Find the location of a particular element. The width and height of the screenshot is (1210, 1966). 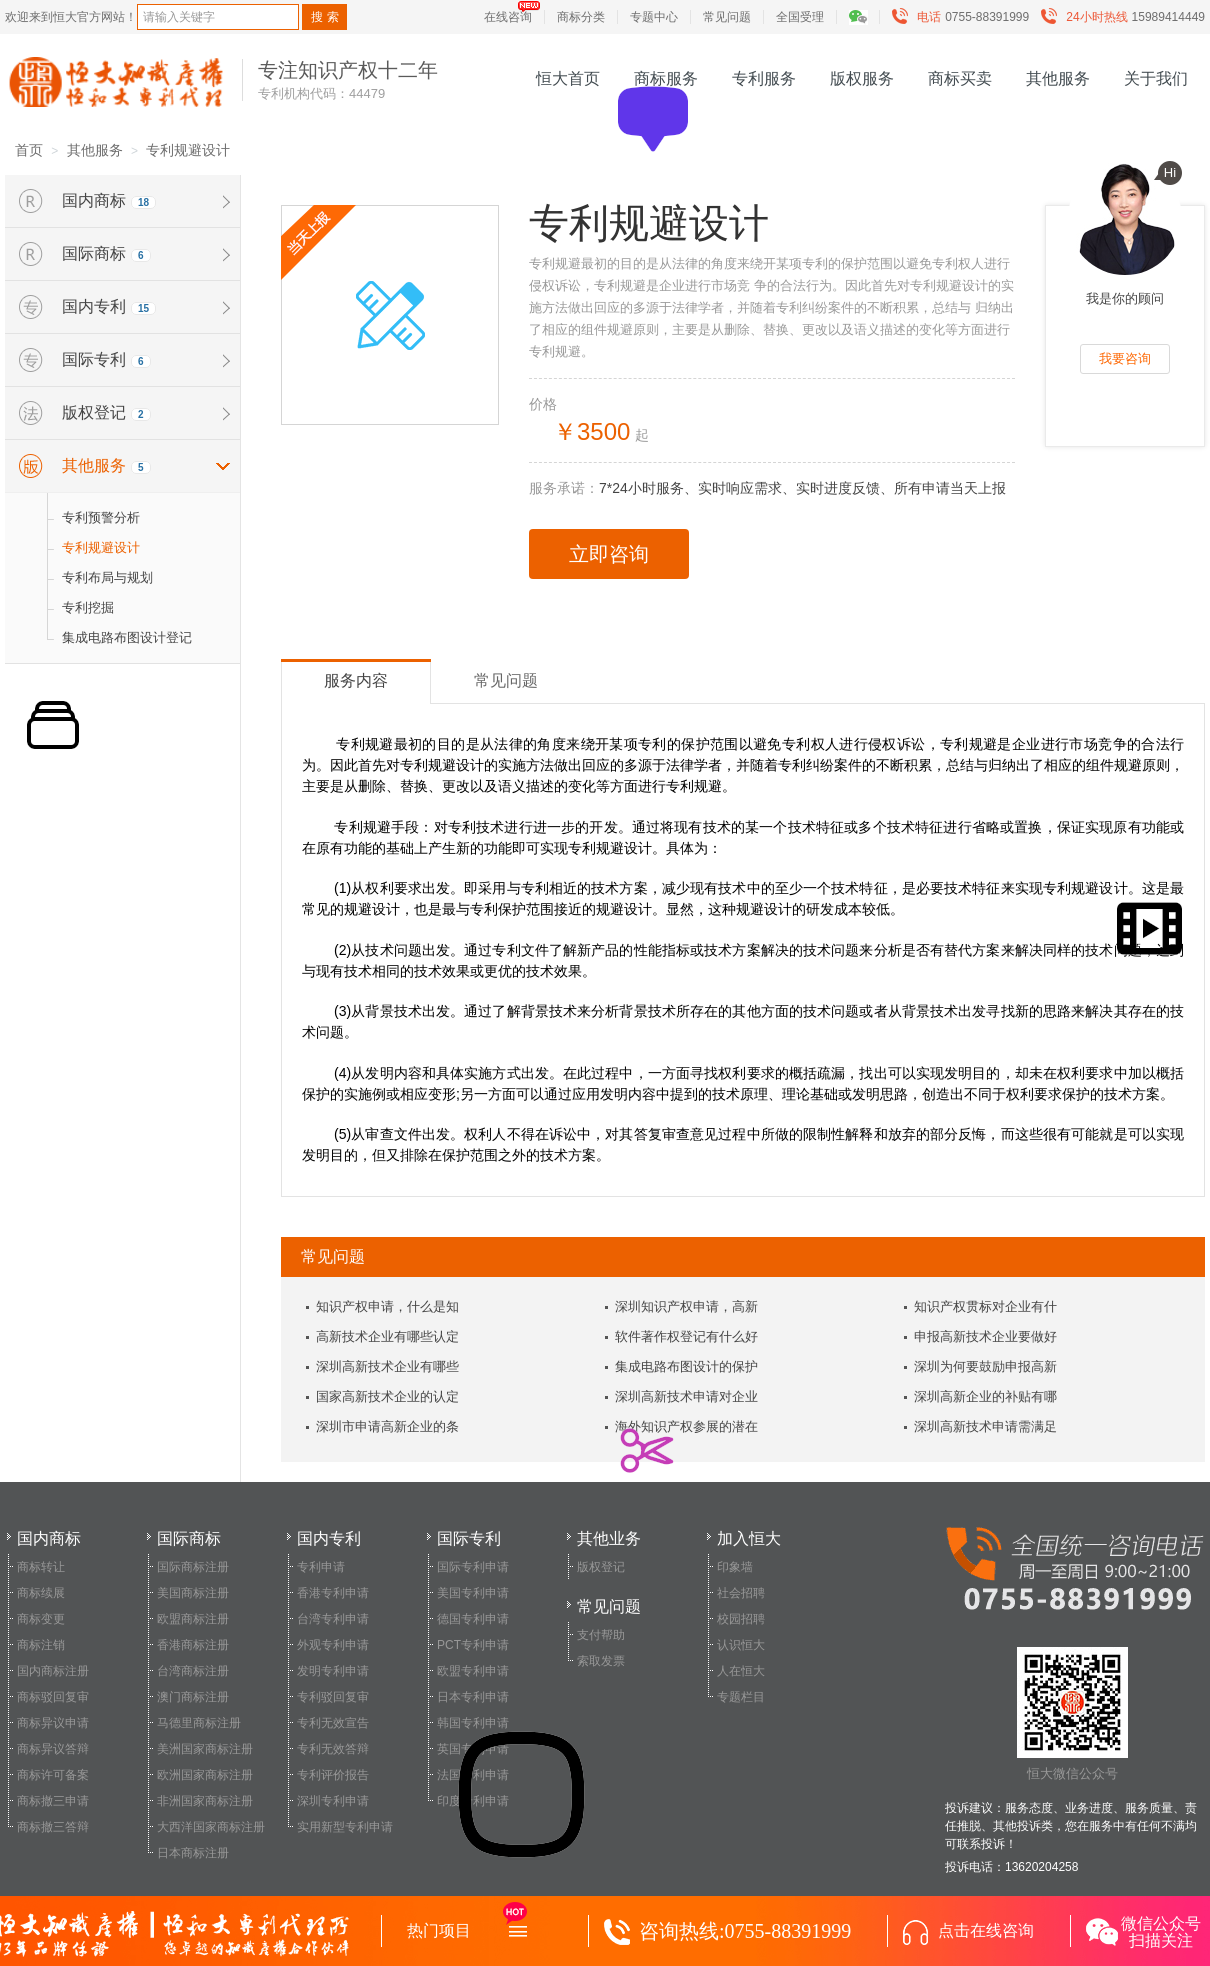

cut selected content is located at coordinates (646, 1450).